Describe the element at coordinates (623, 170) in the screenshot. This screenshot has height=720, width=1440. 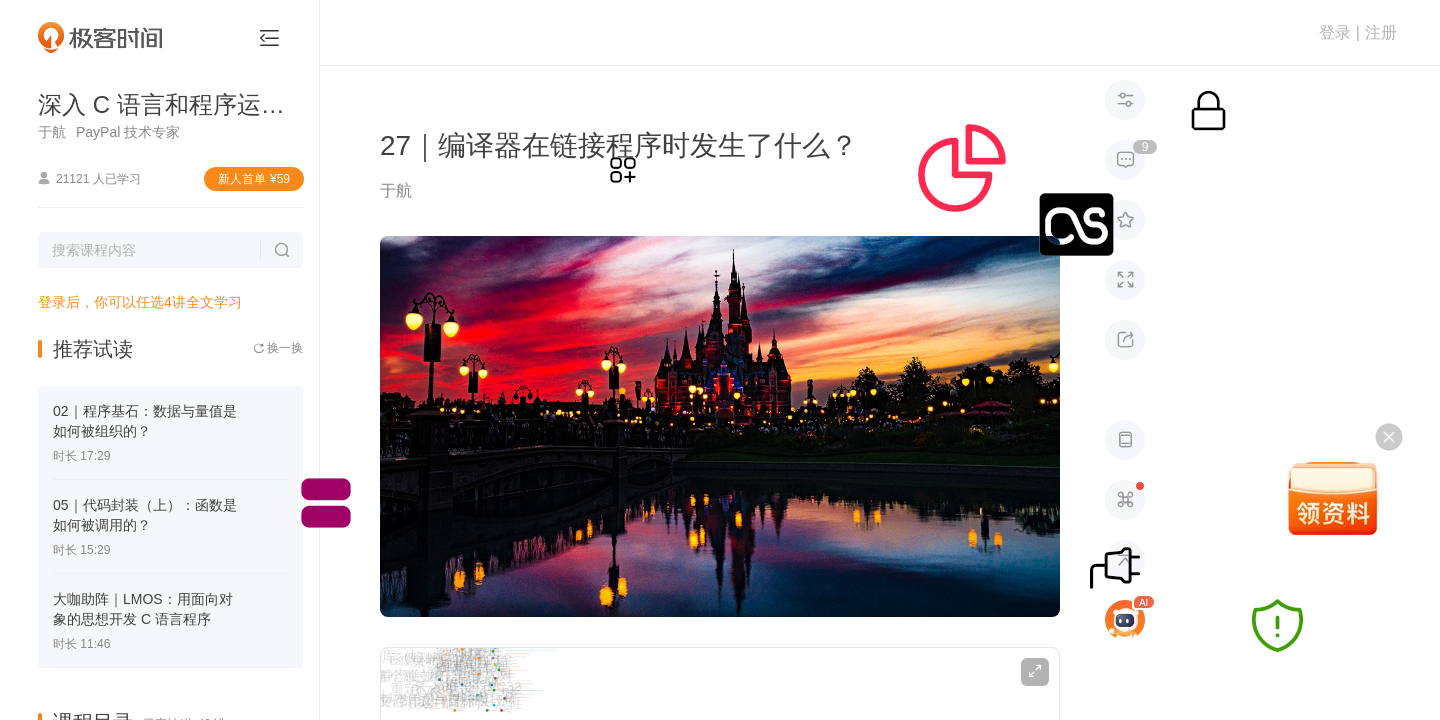
I see `add a new widget or module` at that location.